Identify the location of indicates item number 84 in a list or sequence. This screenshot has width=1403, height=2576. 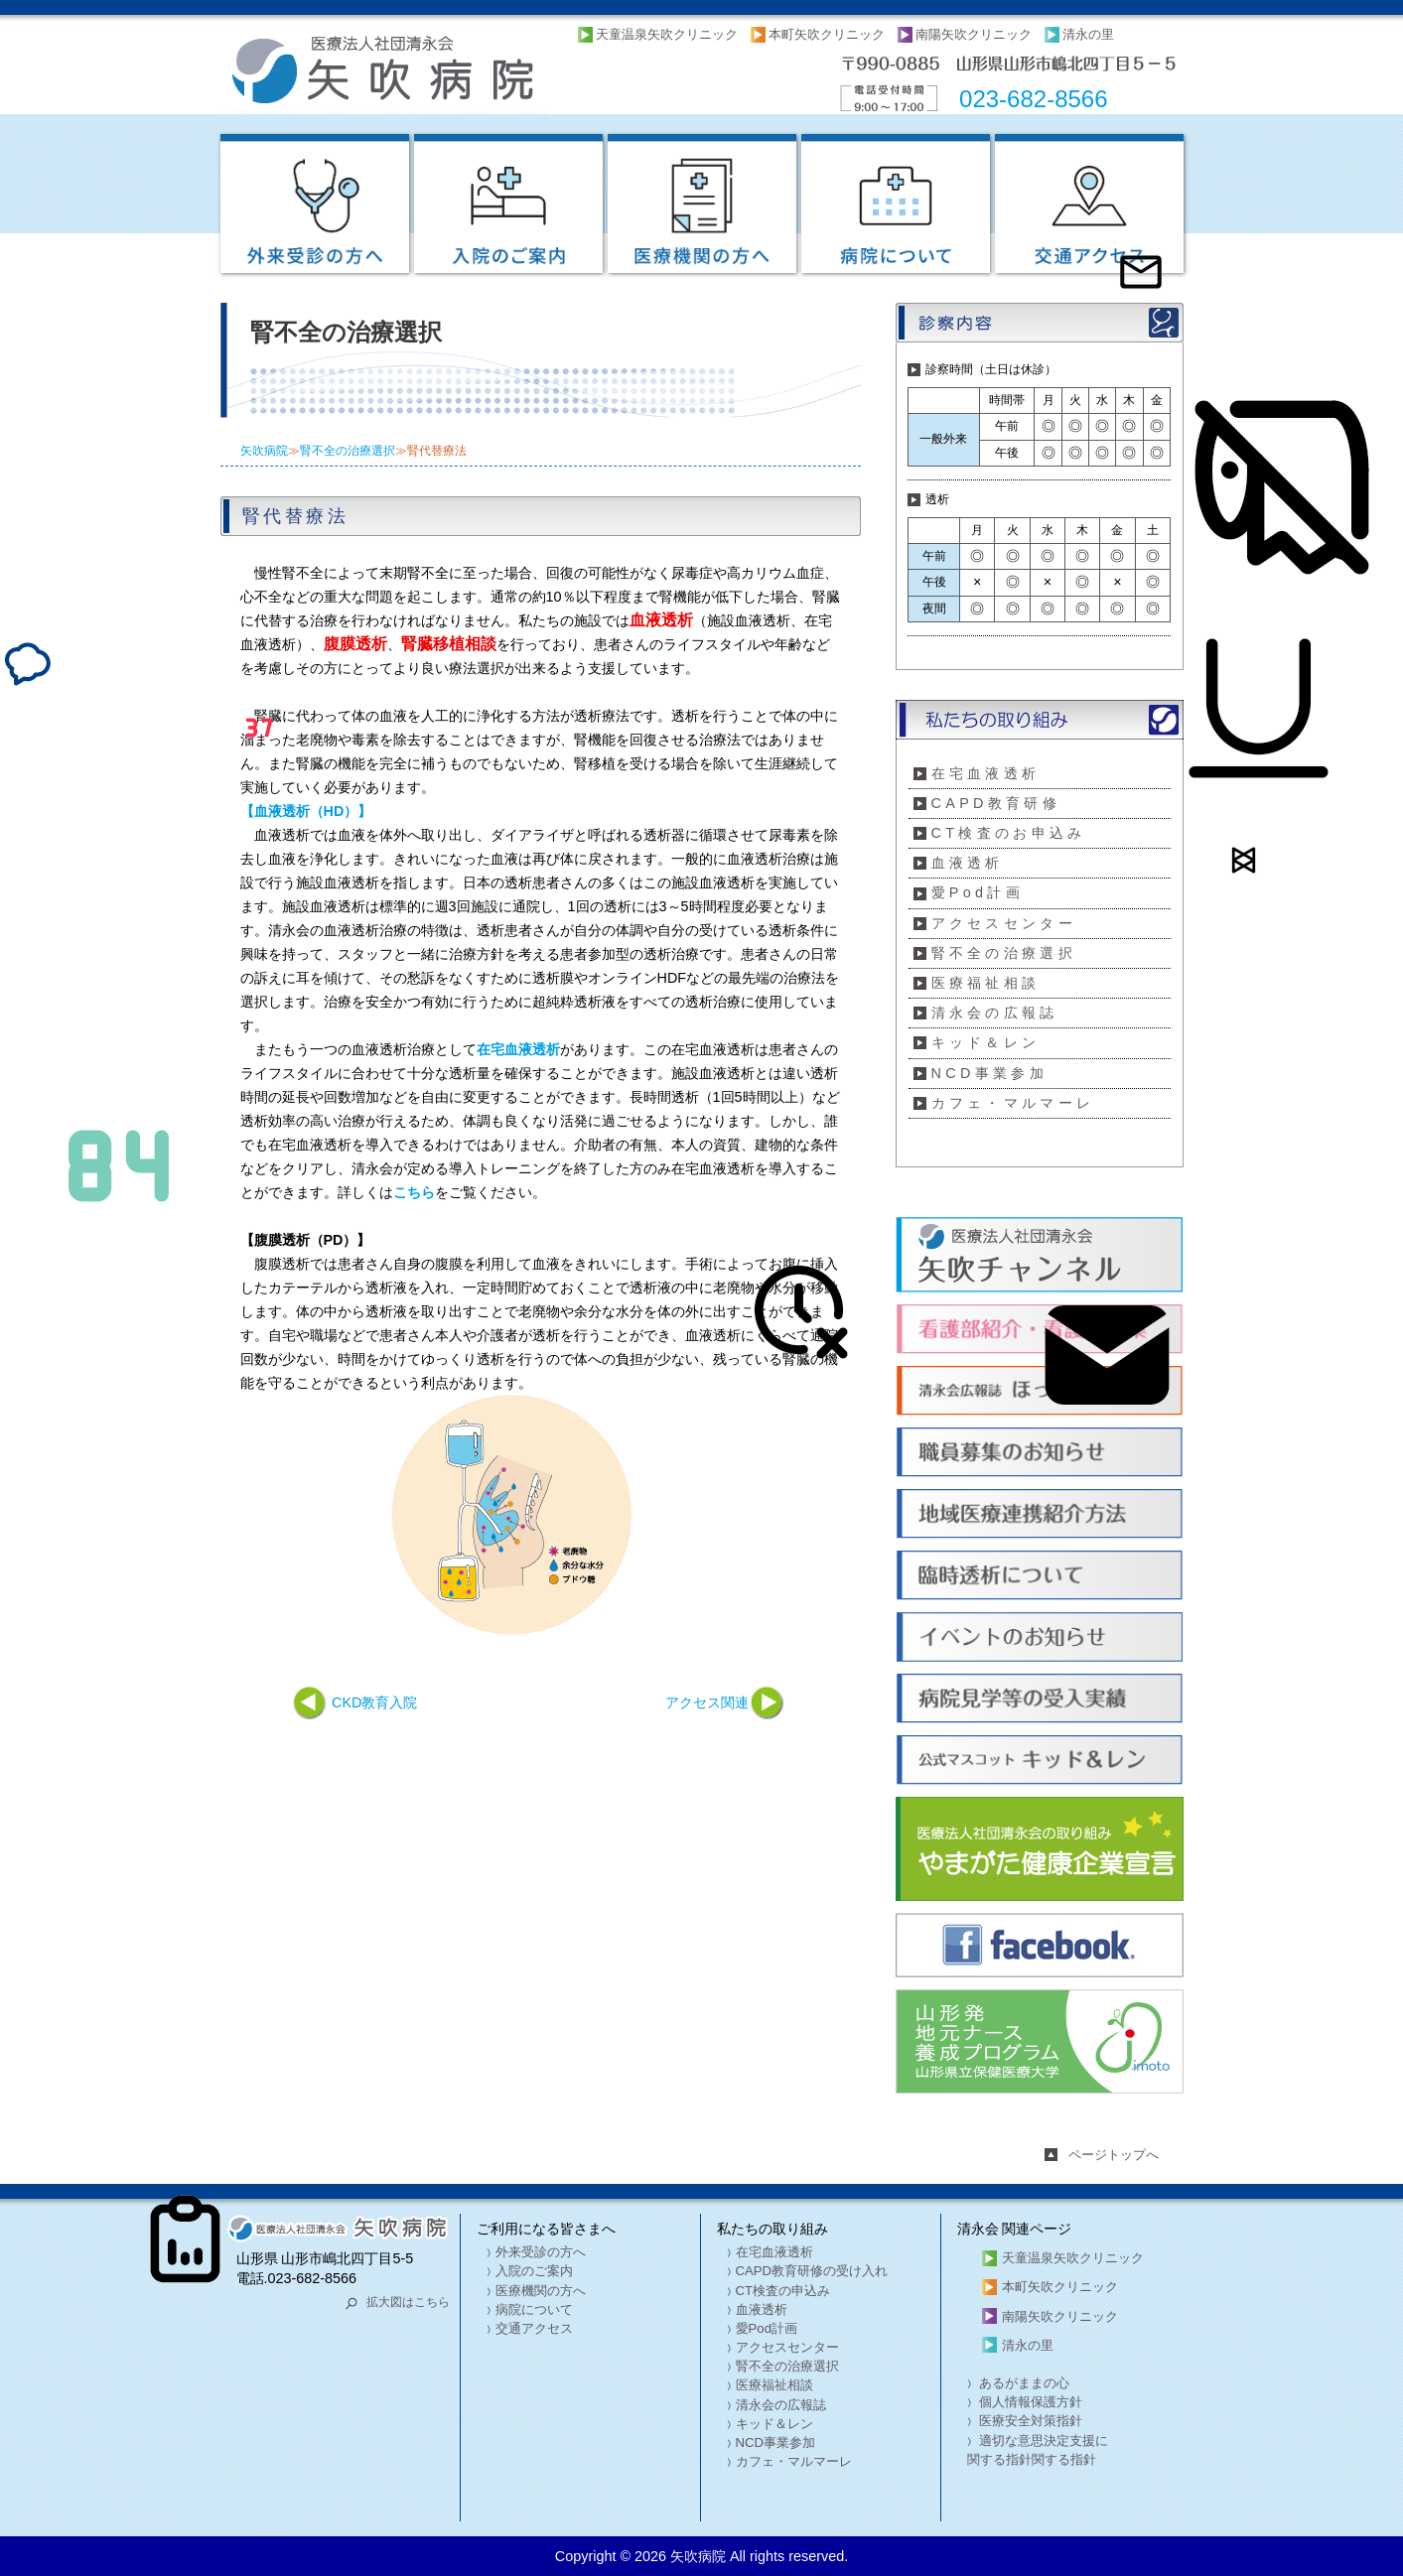
(118, 1165).